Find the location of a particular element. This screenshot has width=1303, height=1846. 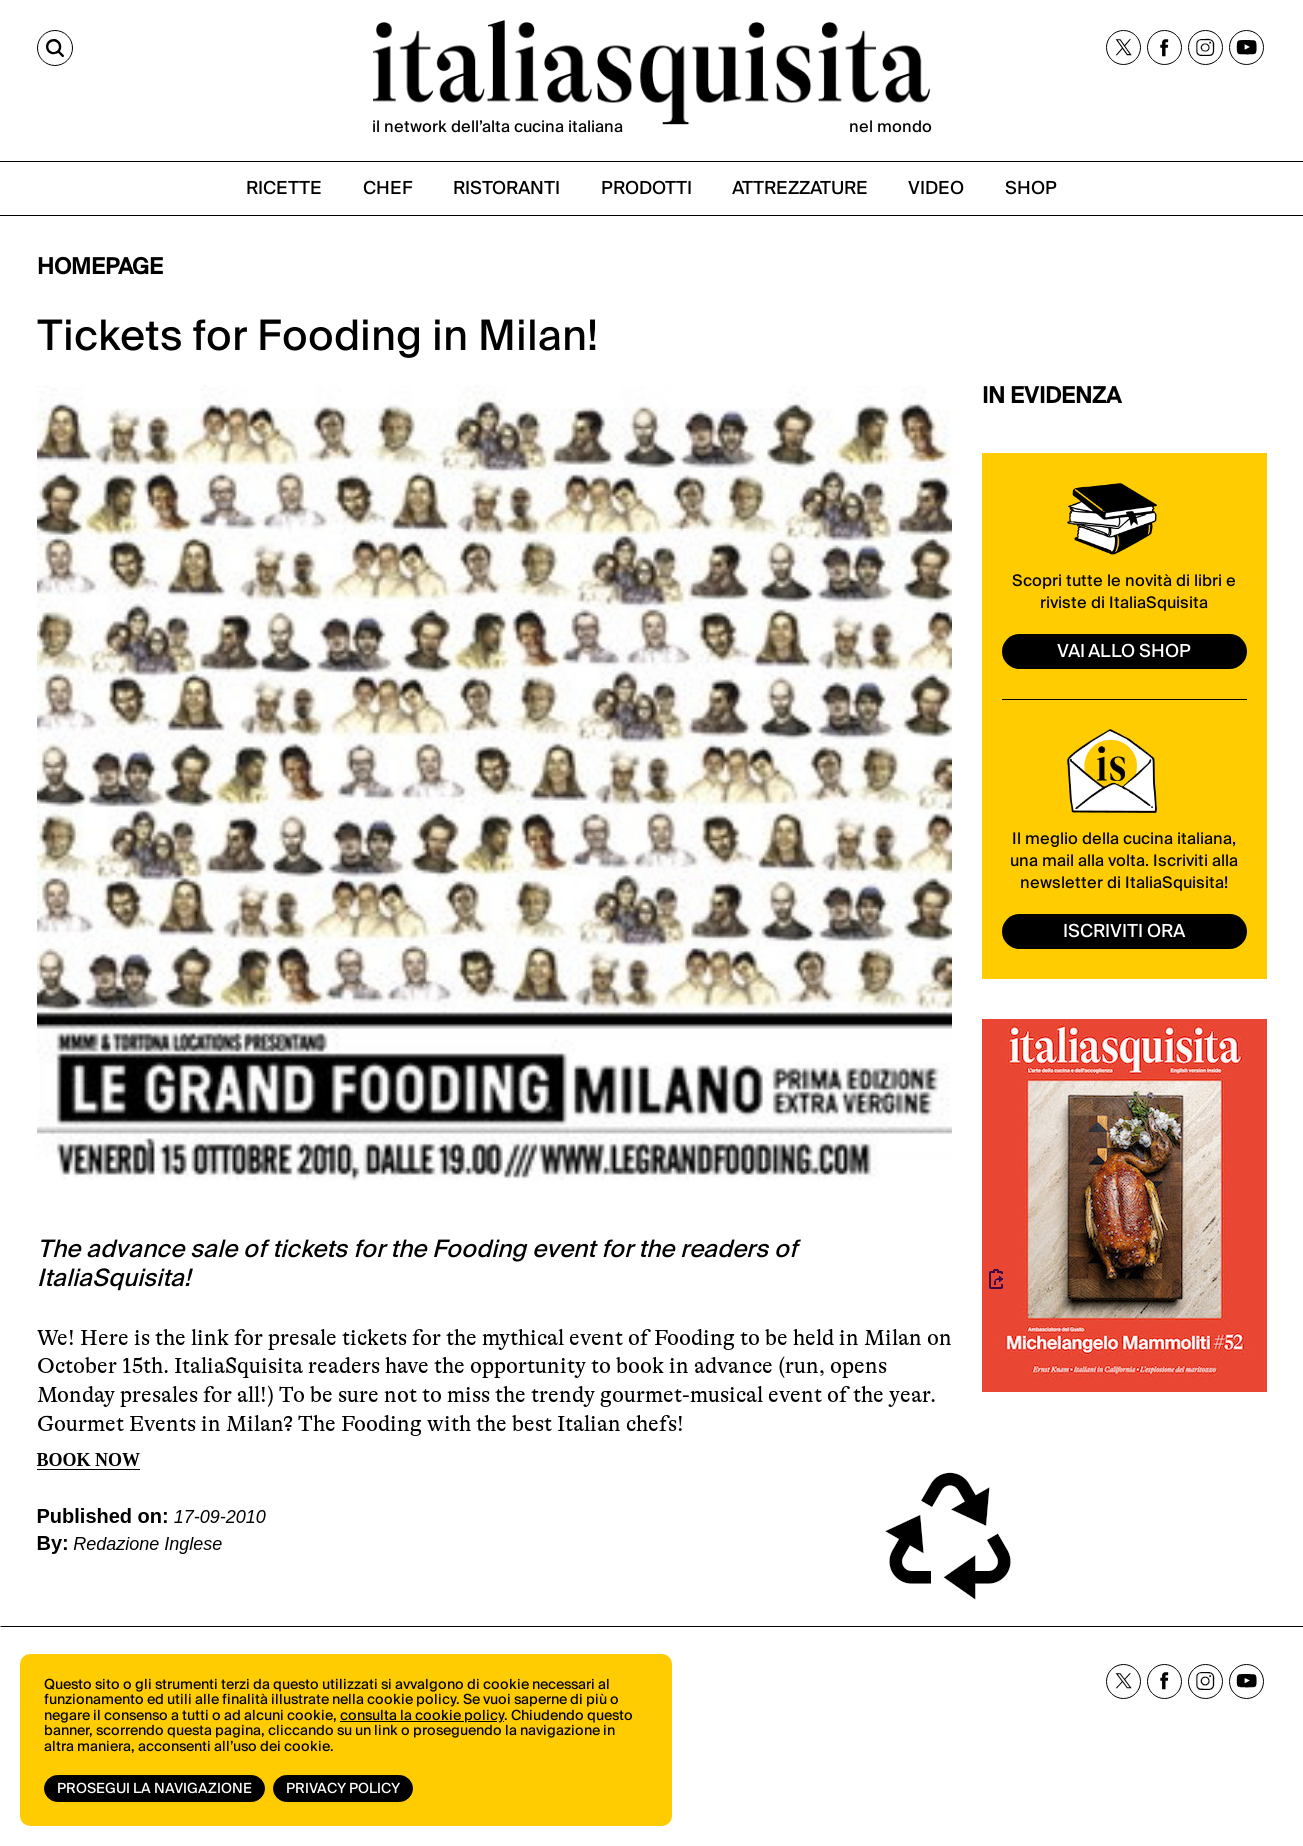

share battery power with another device is located at coordinates (996, 1279).